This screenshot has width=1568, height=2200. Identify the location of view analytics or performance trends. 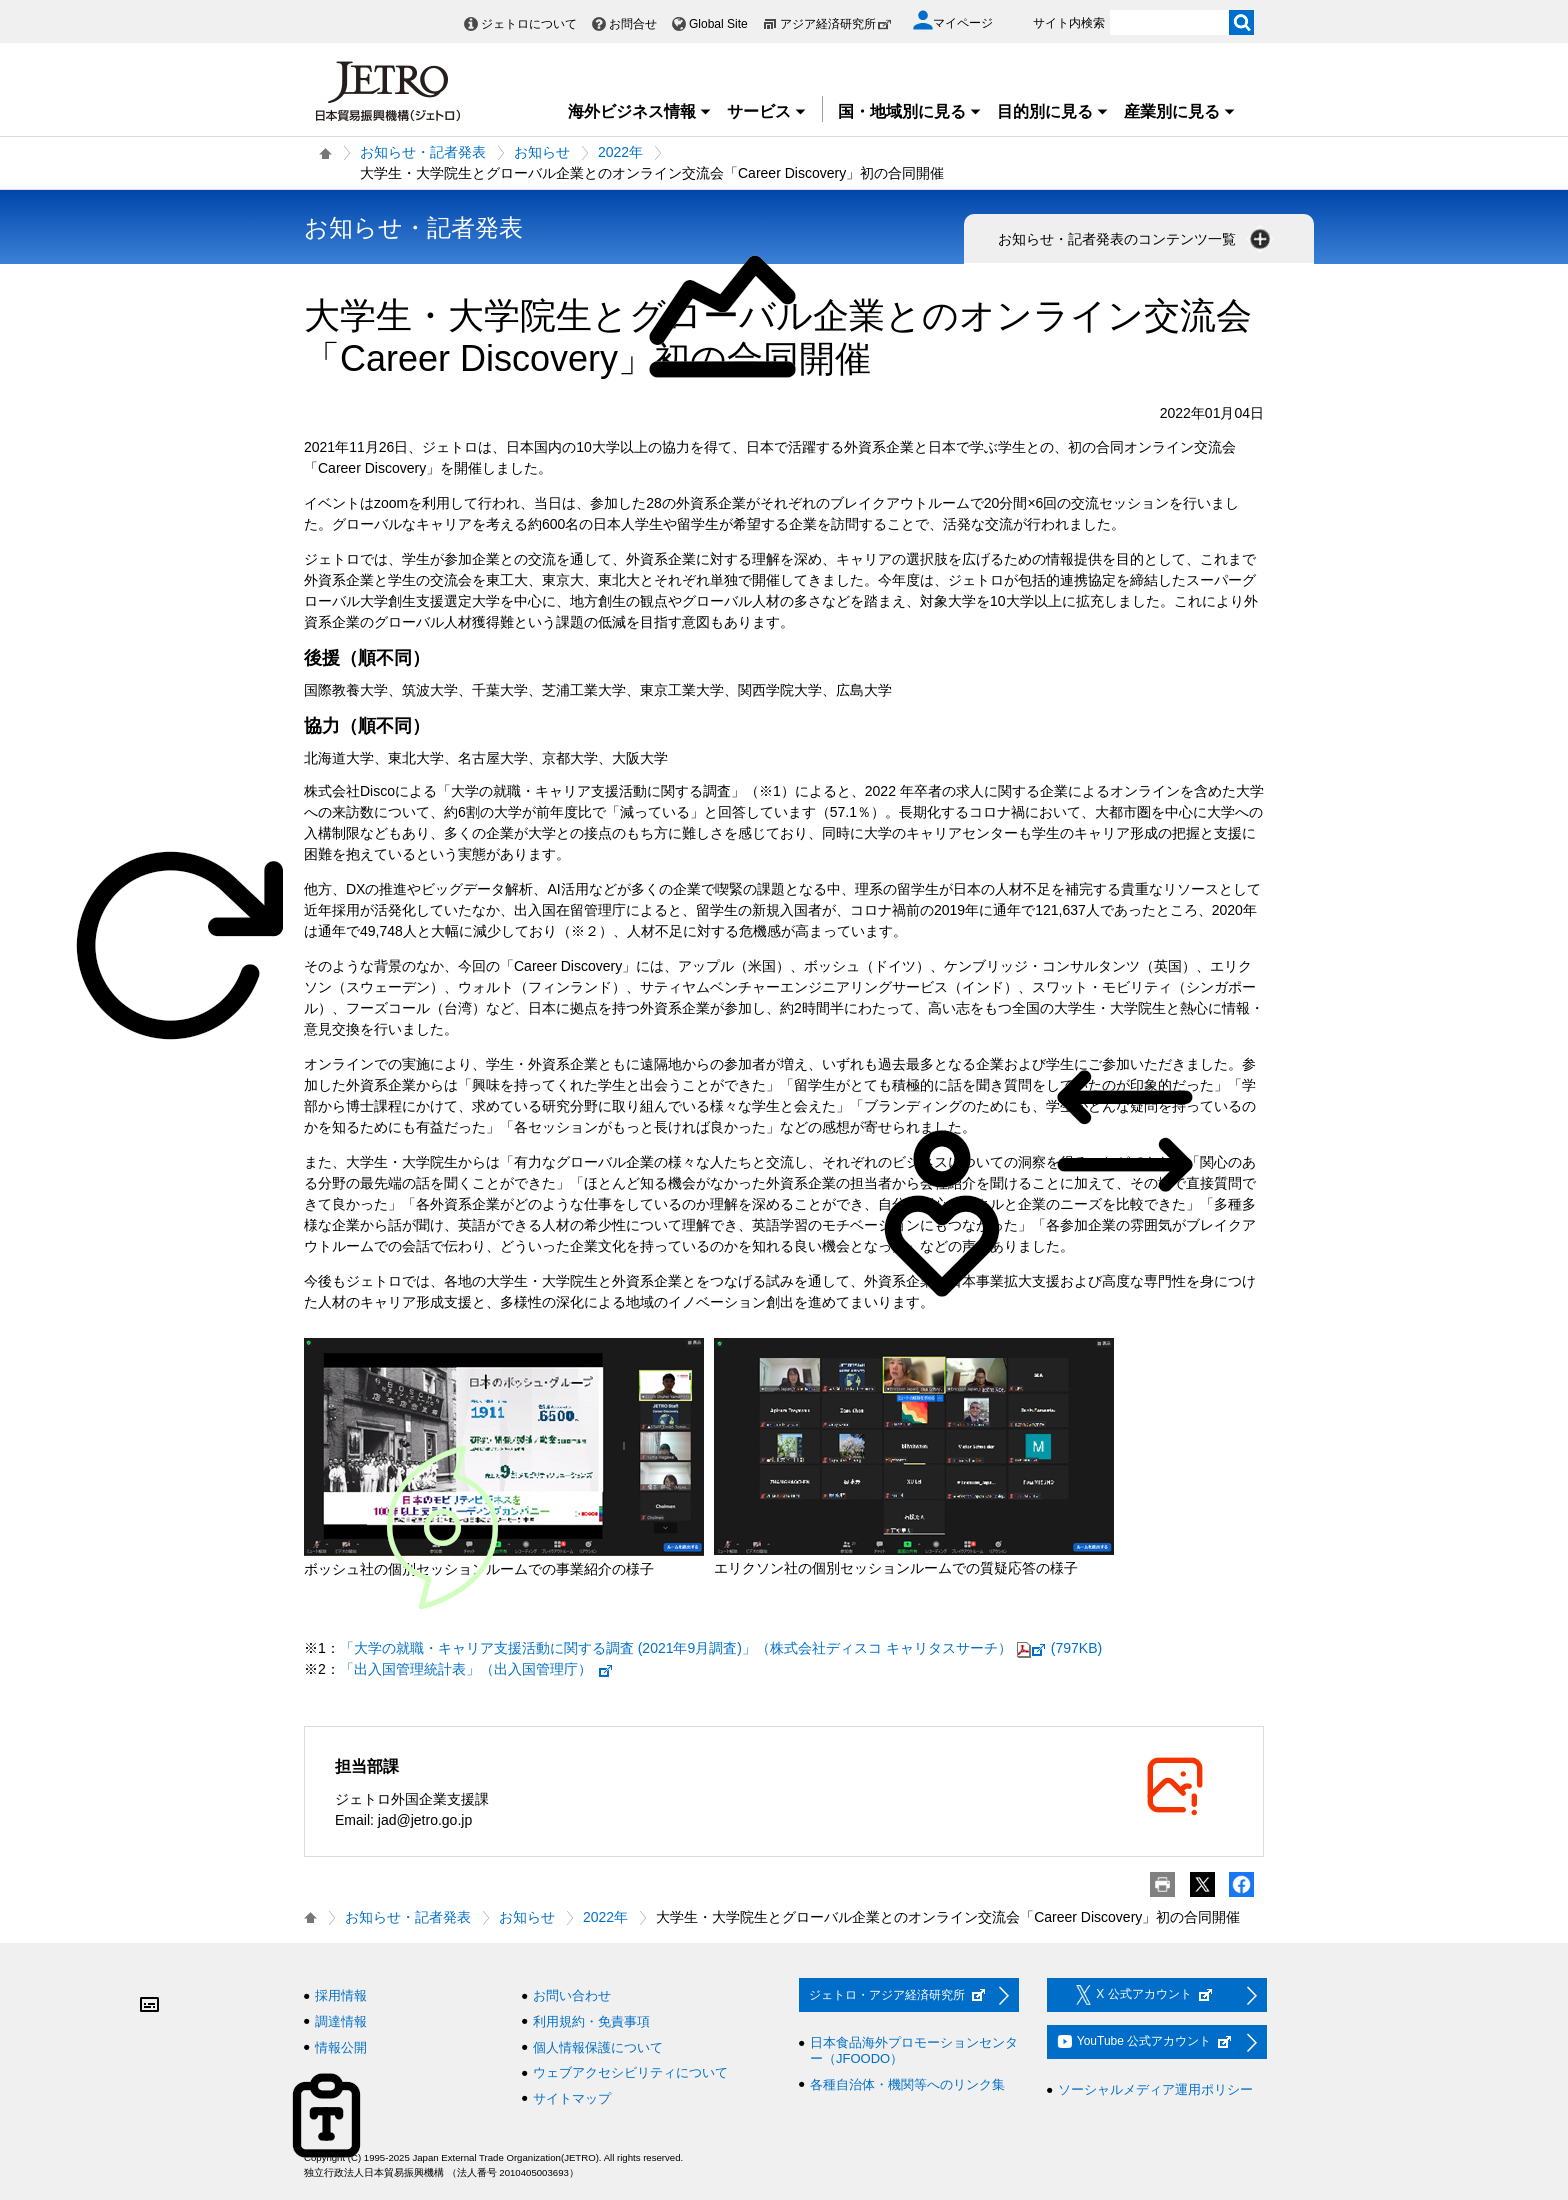
(722, 312).